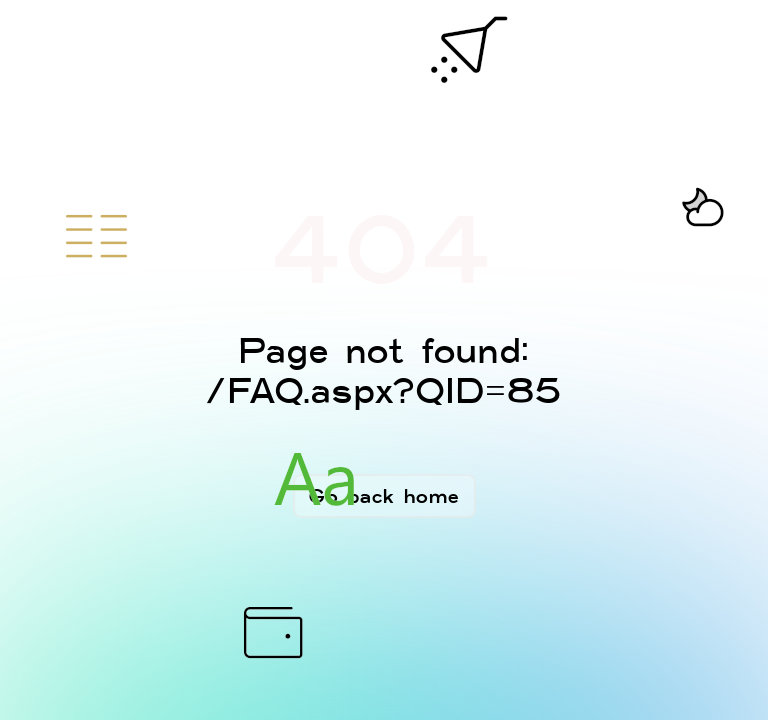 The width and height of the screenshot is (768, 720). Describe the element at coordinates (272, 635) in the screenshot. I see `access your wallet or payment methods` at that location.